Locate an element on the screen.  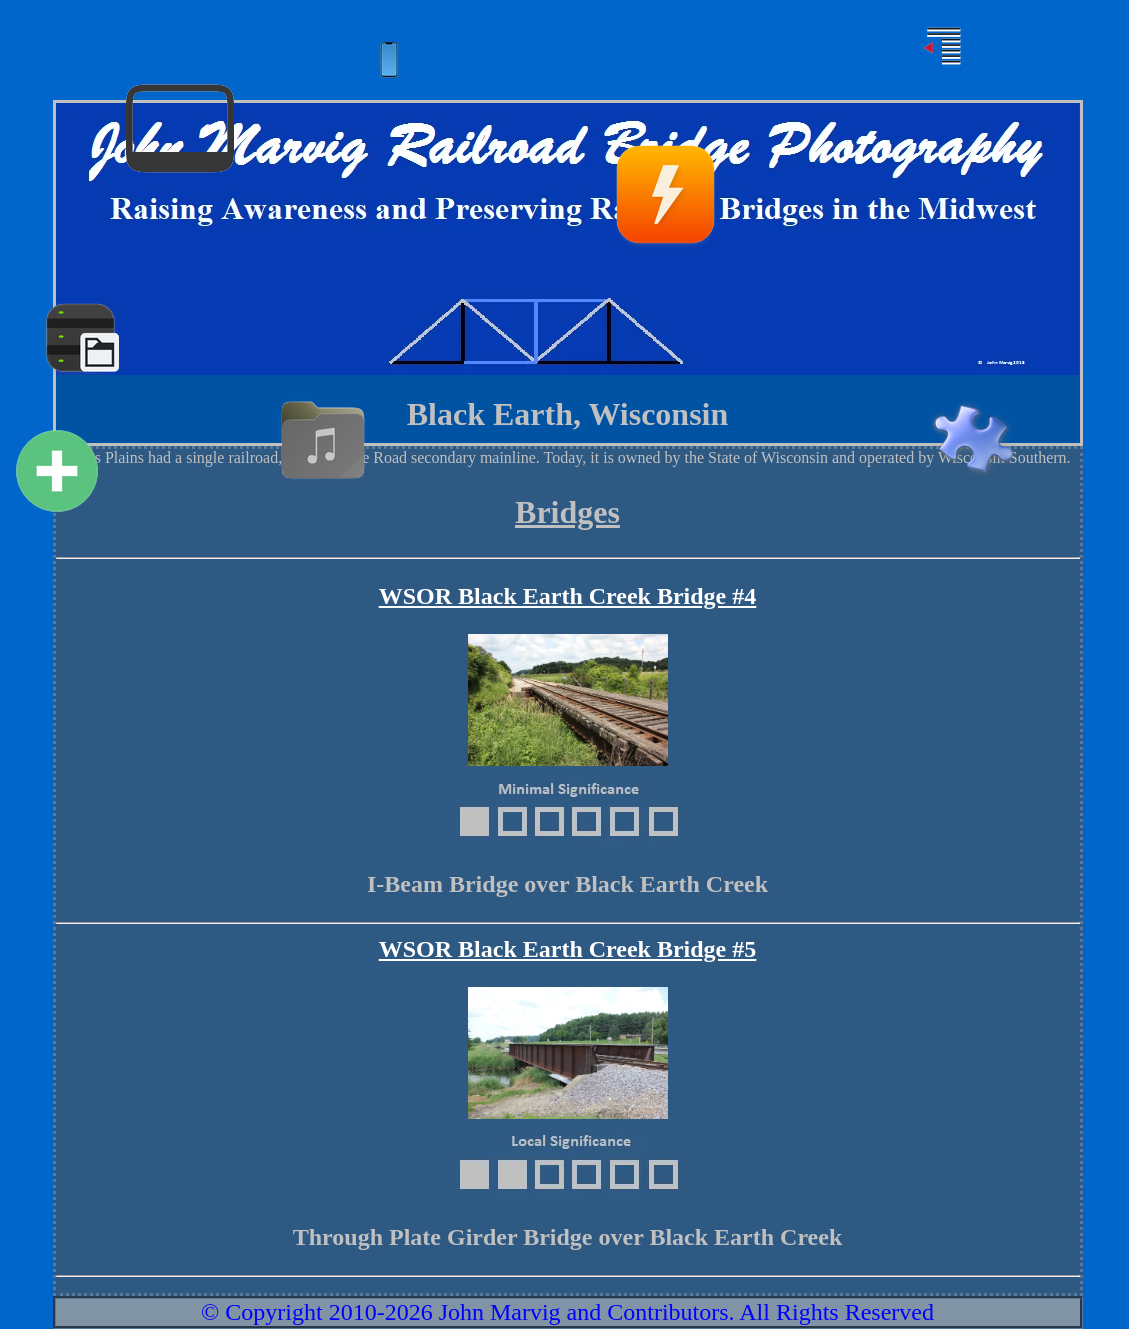
indicates an add-on or plugin file type is located at coordinates (972, 438).